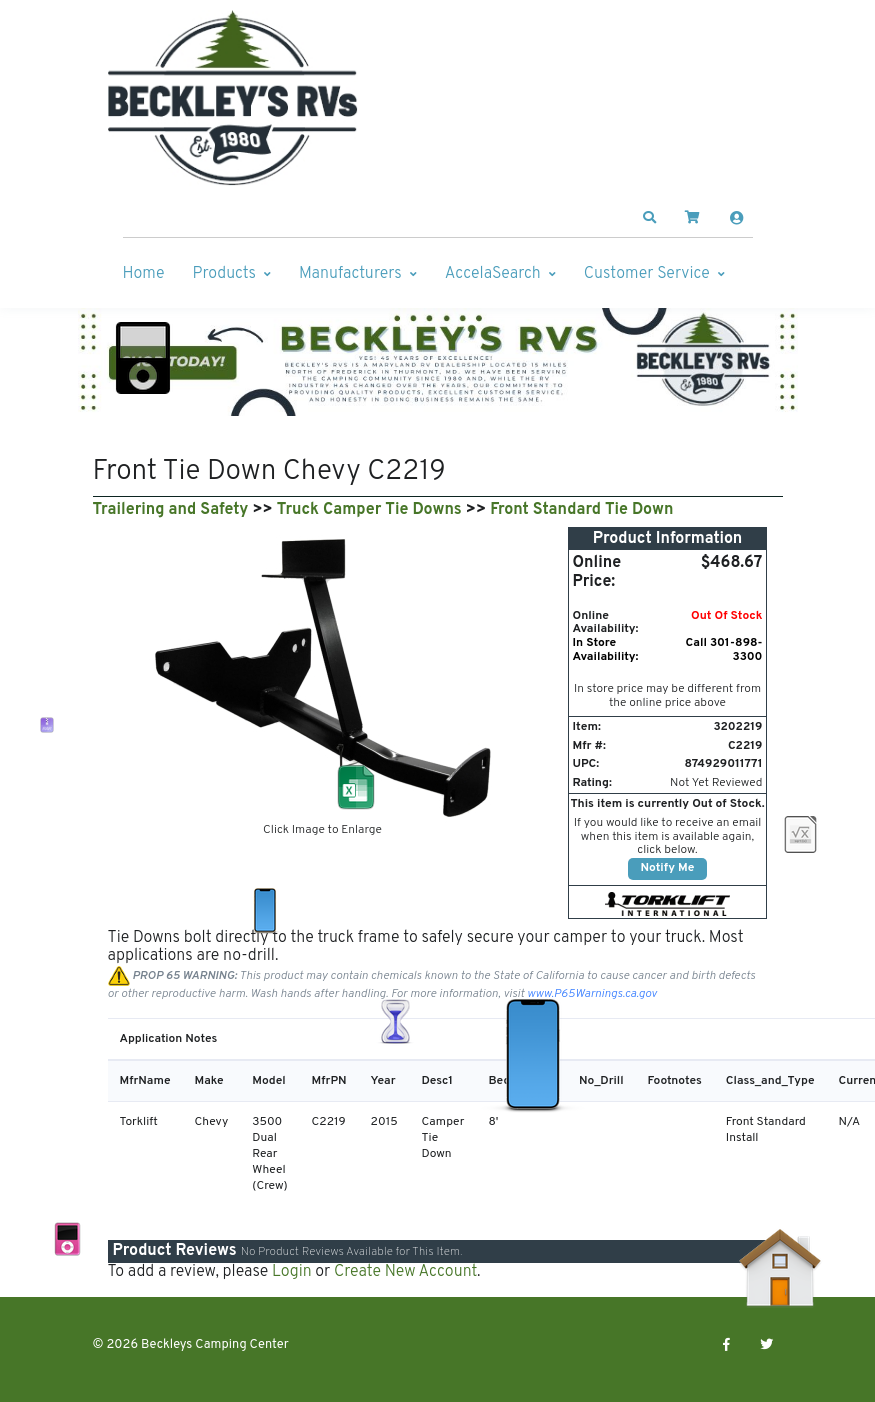  I want to click on indicates a connected iPhone 12 Pro Max device, so click(533, 1056).